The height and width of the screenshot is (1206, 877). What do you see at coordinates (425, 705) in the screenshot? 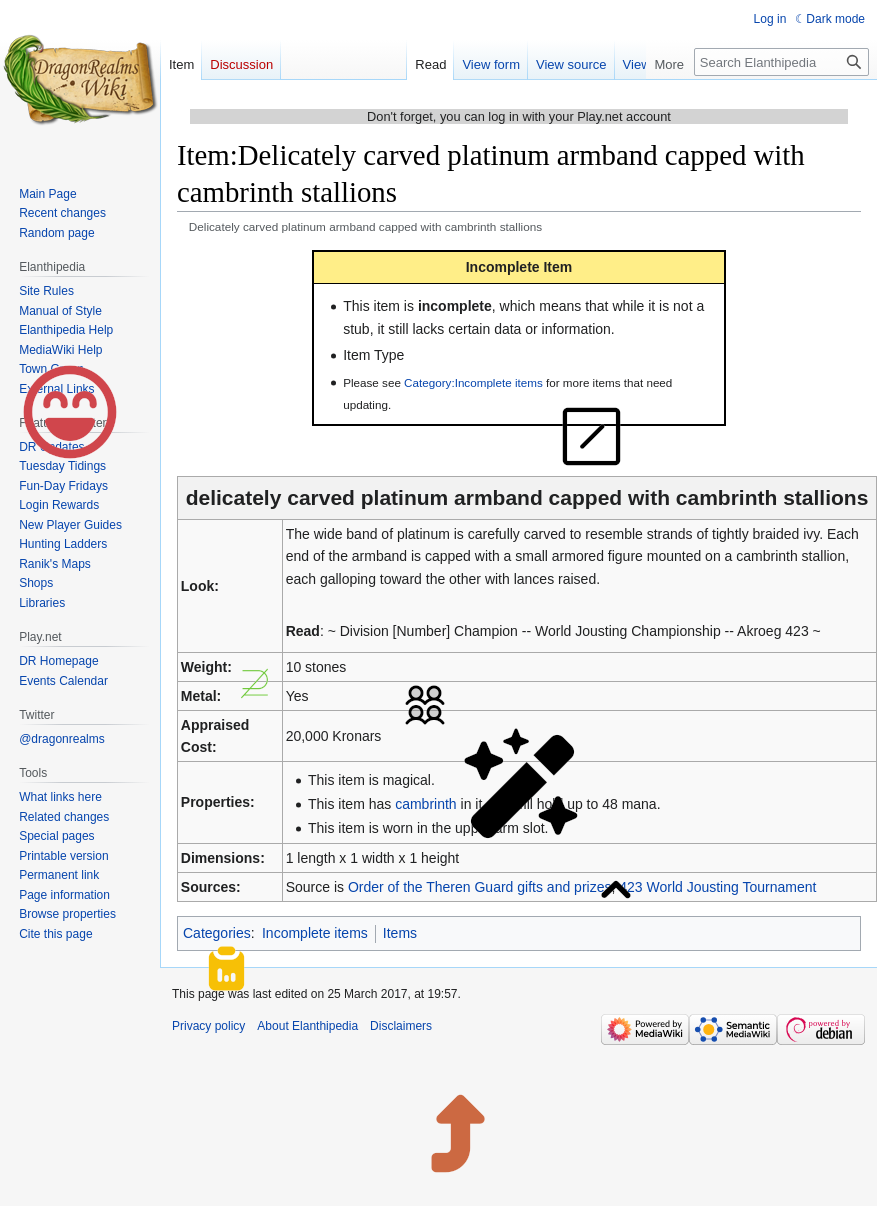
I see `view all team members` at bounding box center [425, 705].